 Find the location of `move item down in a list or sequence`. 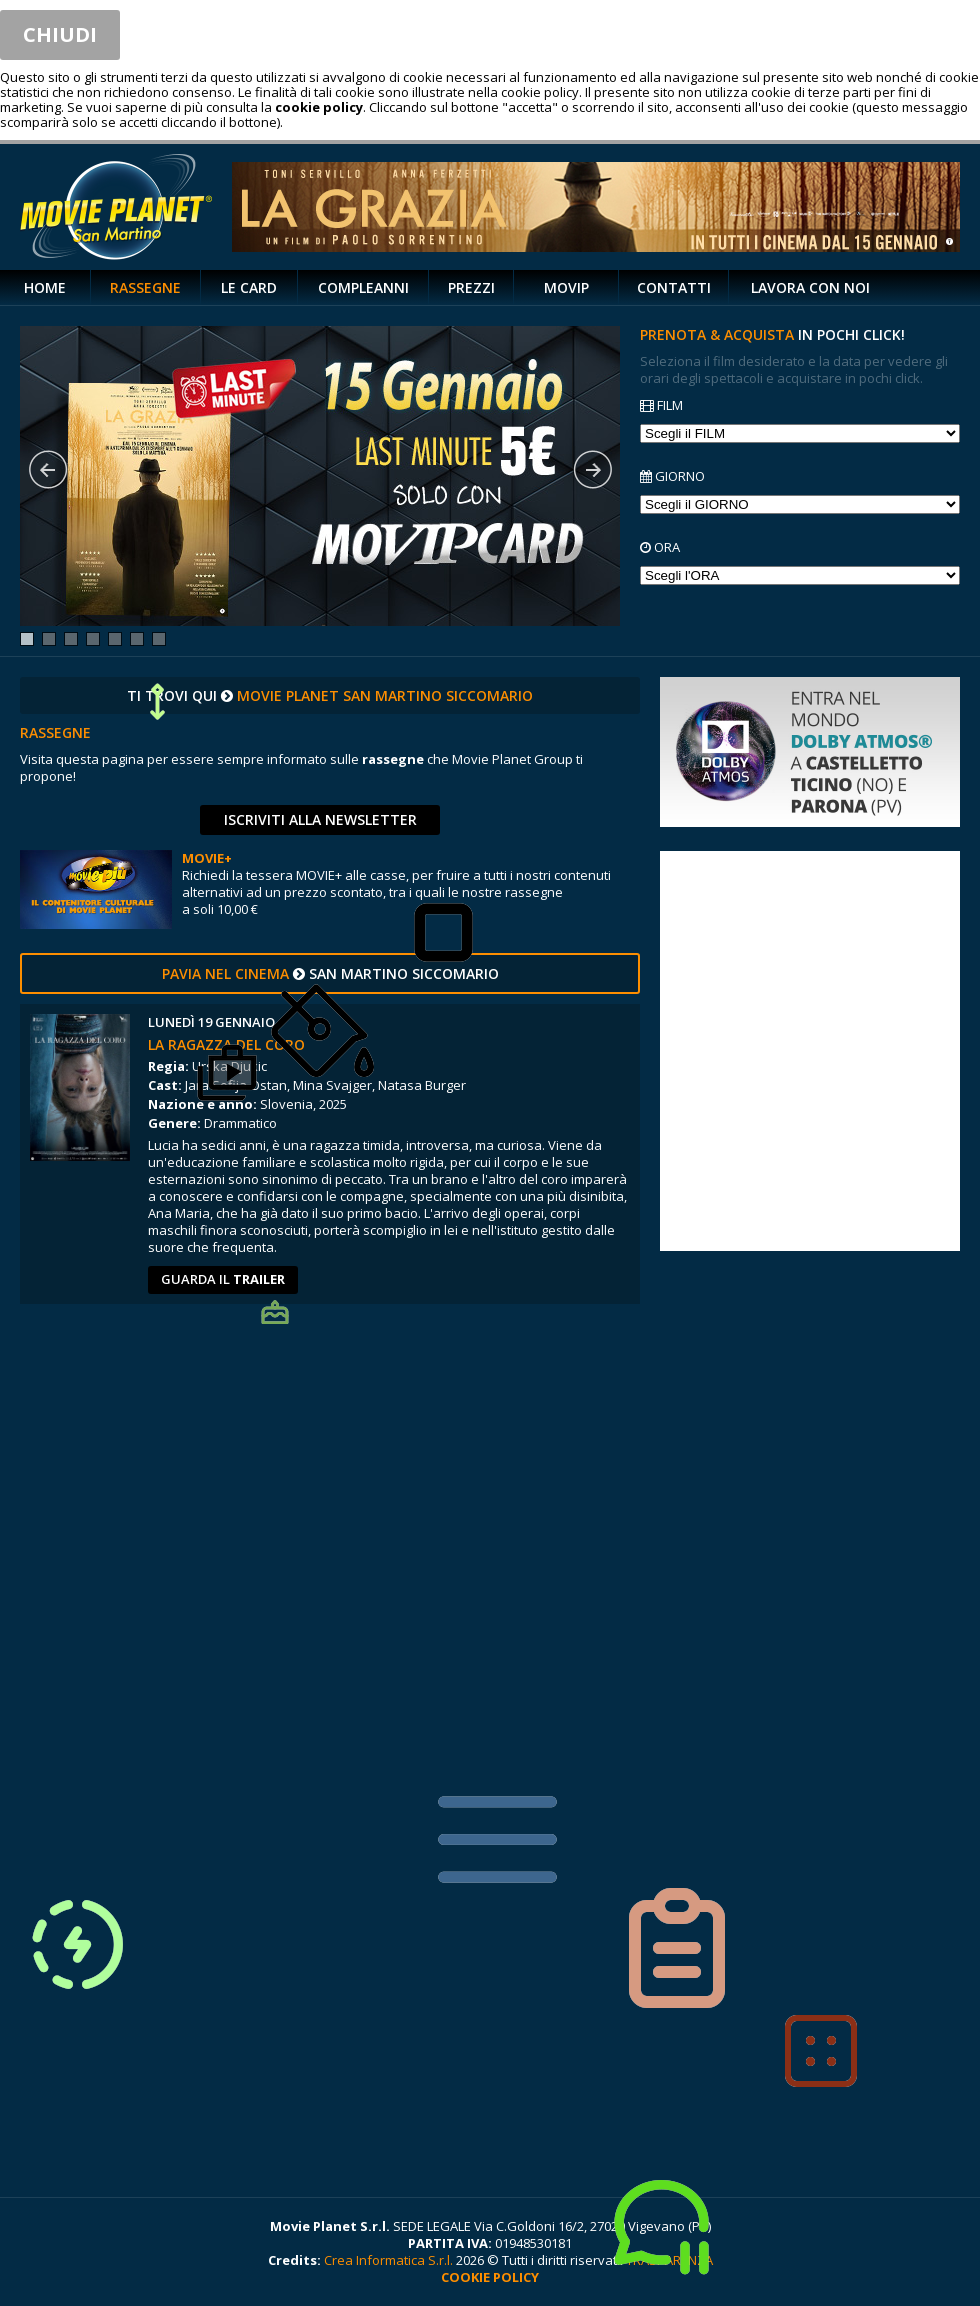

move item down in a list or sequence is located at coordinates (157, 701).